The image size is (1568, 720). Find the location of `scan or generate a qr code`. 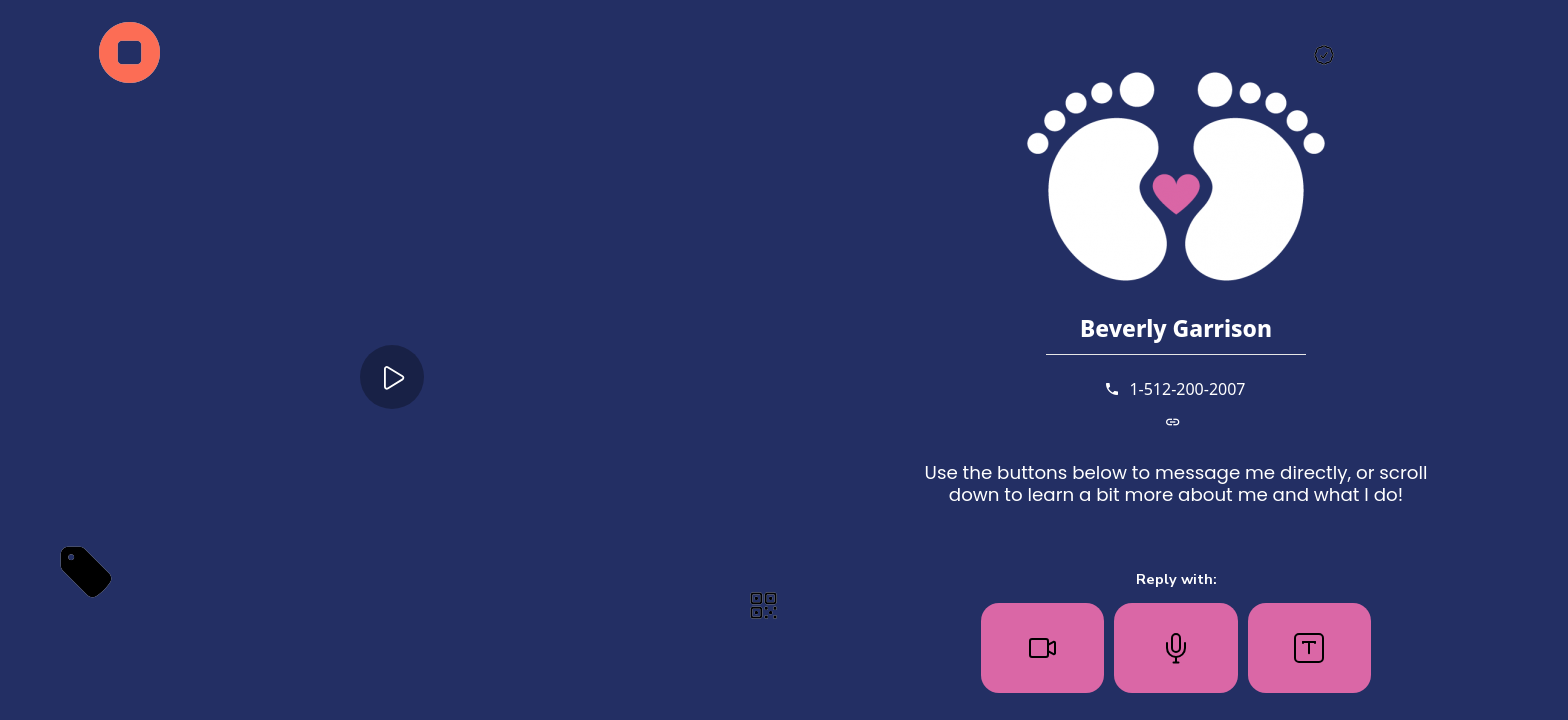

scan or generate a qr code is located at coordinates (763, 605).